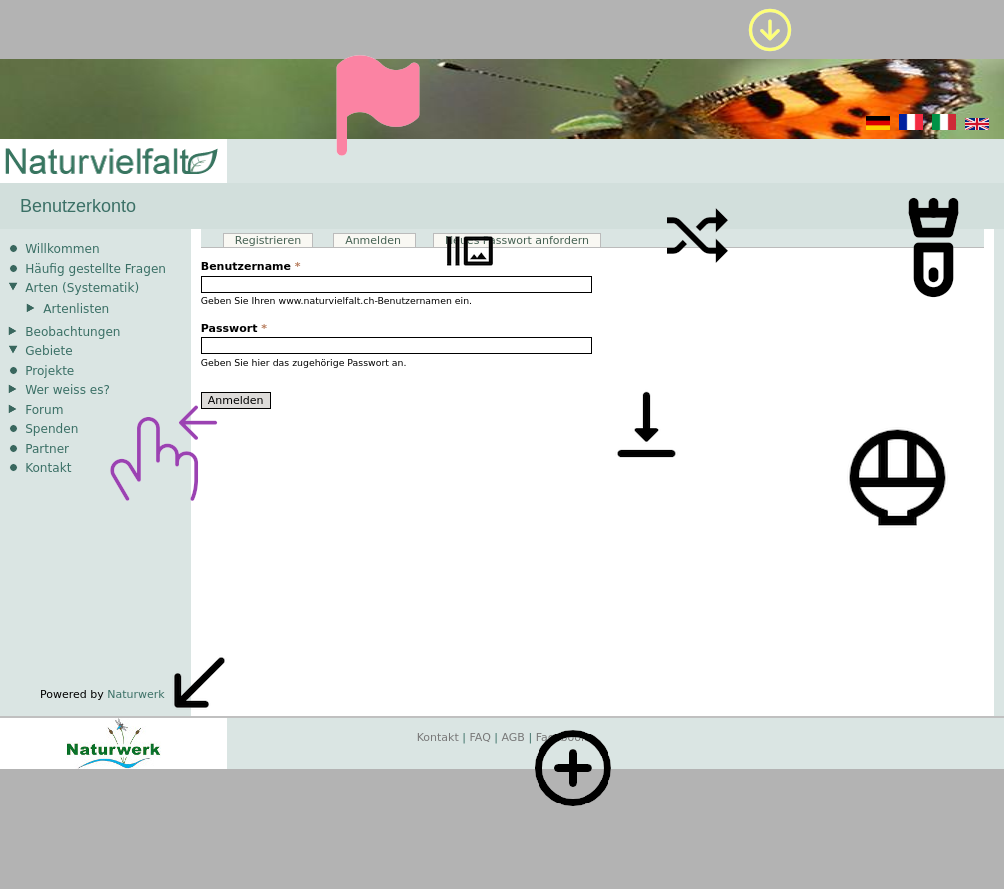 The width and height of the screenshot is (1004, 889). What do you see at coordinates (378, 104) in the screenshot?
I see `flag or mark an item for follow-up` at bounding box center [378, 104].